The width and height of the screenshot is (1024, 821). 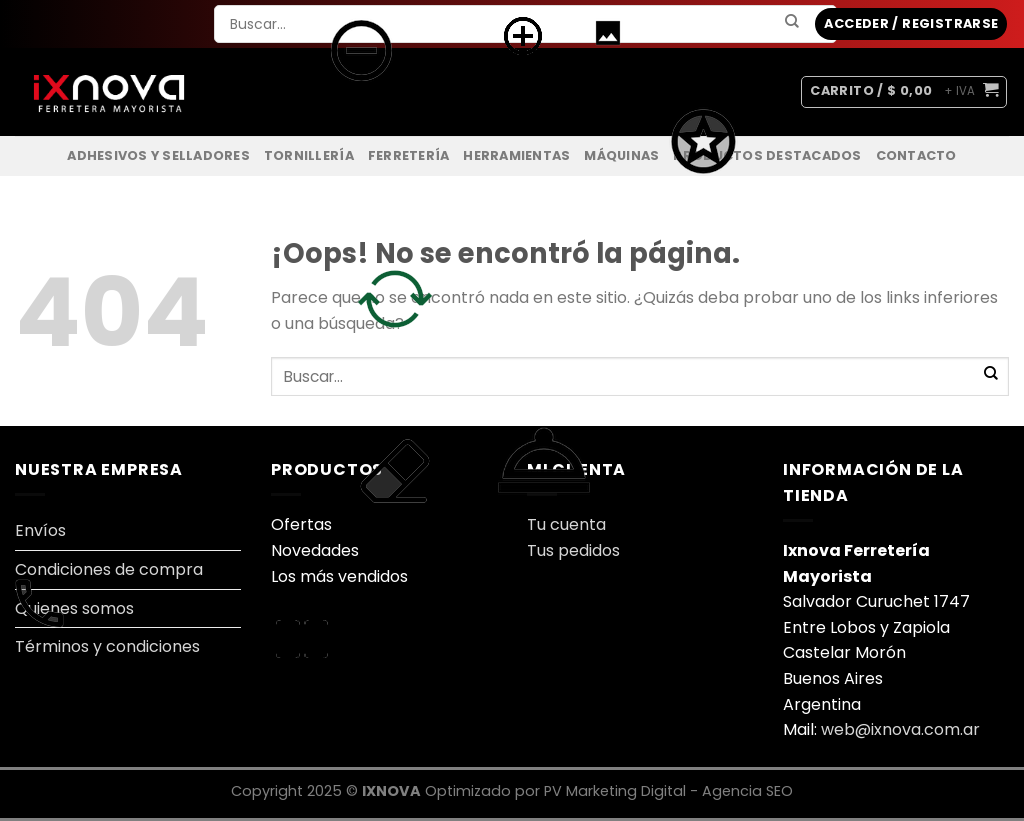 I want to click on view photos or images, so click(x=608, y=33).